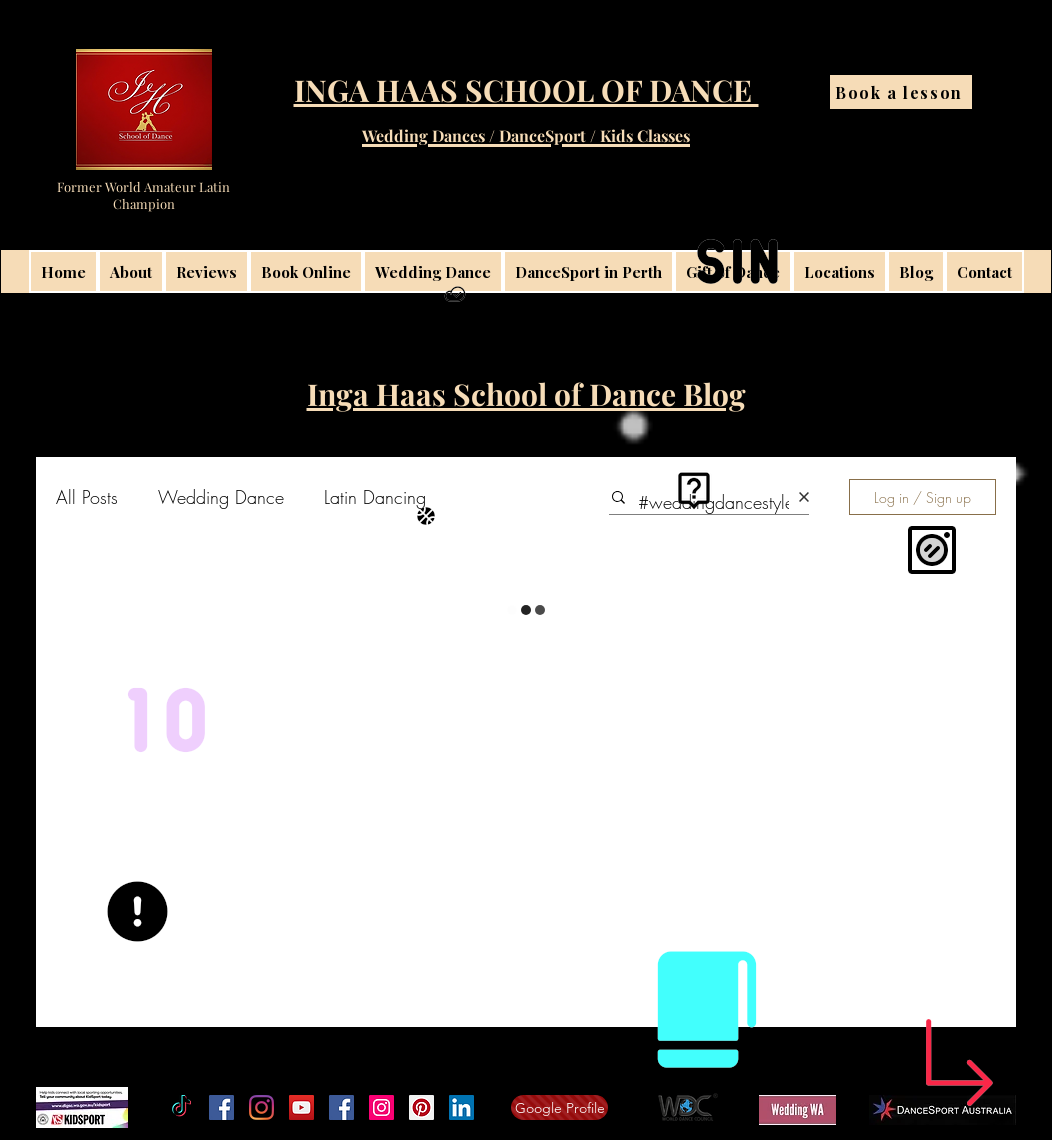  What do you see at coordinates (932, 550) in the screenshot?
I see `access laundry or appliance settings` at bounding box center [932, 550].